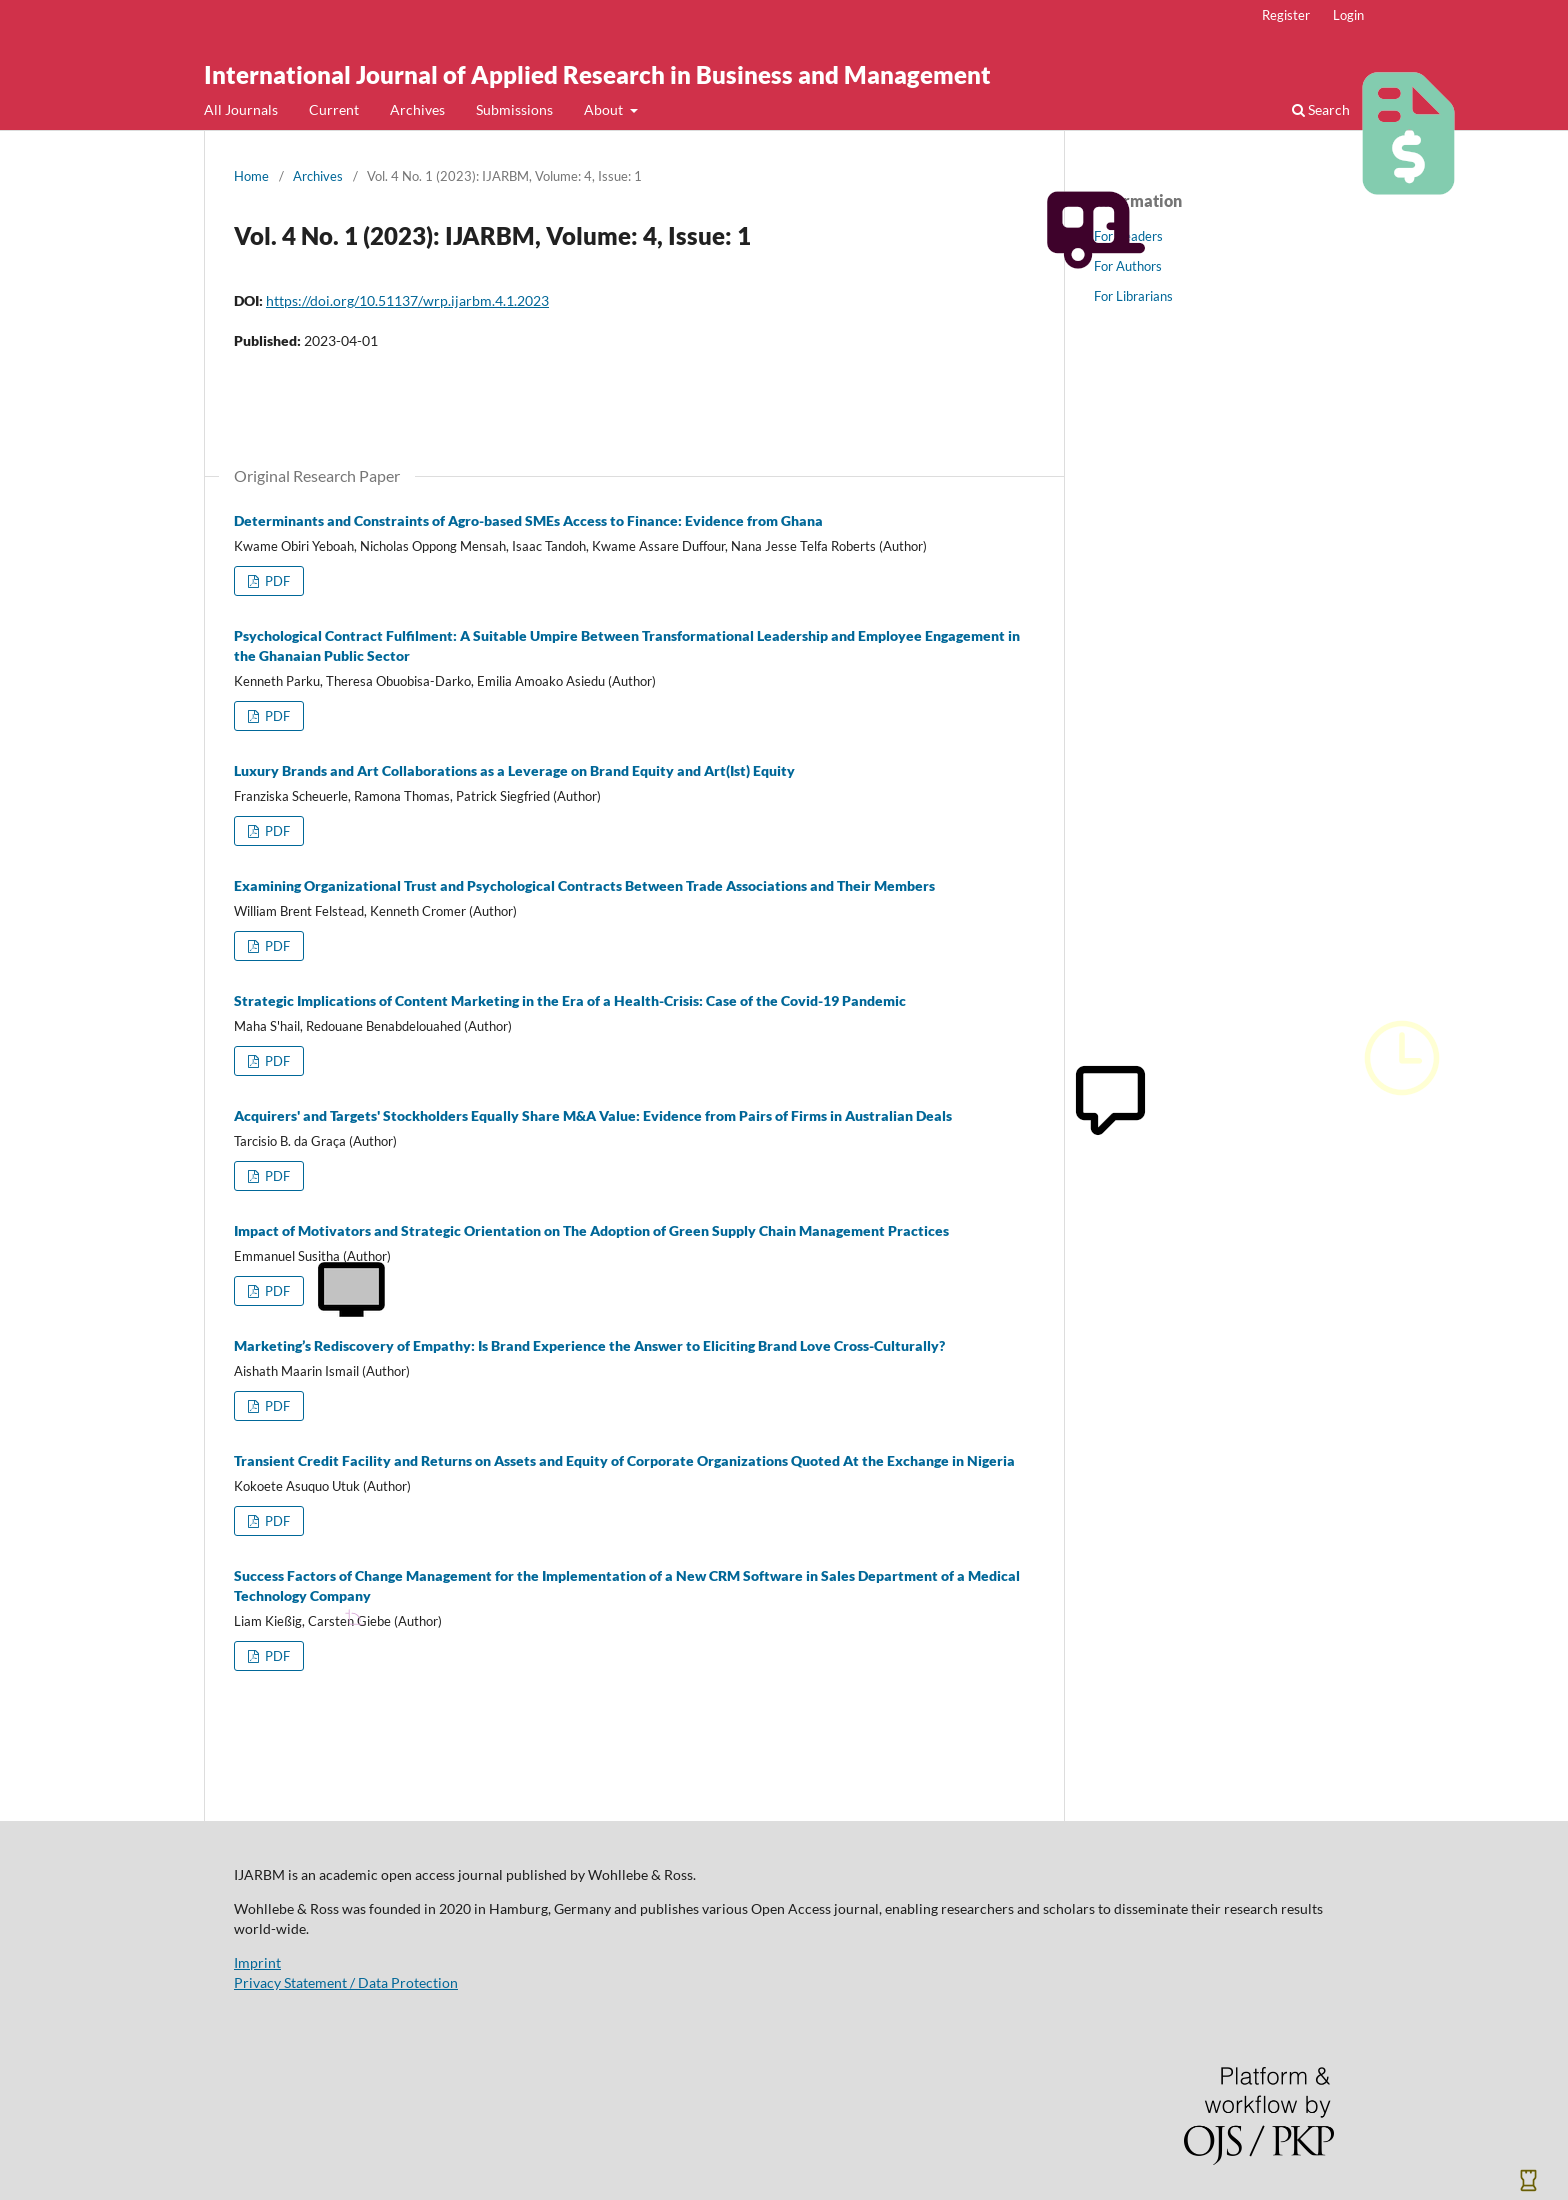  What do you see at coordinates (1093, 227) in the screenshot?
I see `browse caravan or RV rental options` at bounding box center [1093, 227].